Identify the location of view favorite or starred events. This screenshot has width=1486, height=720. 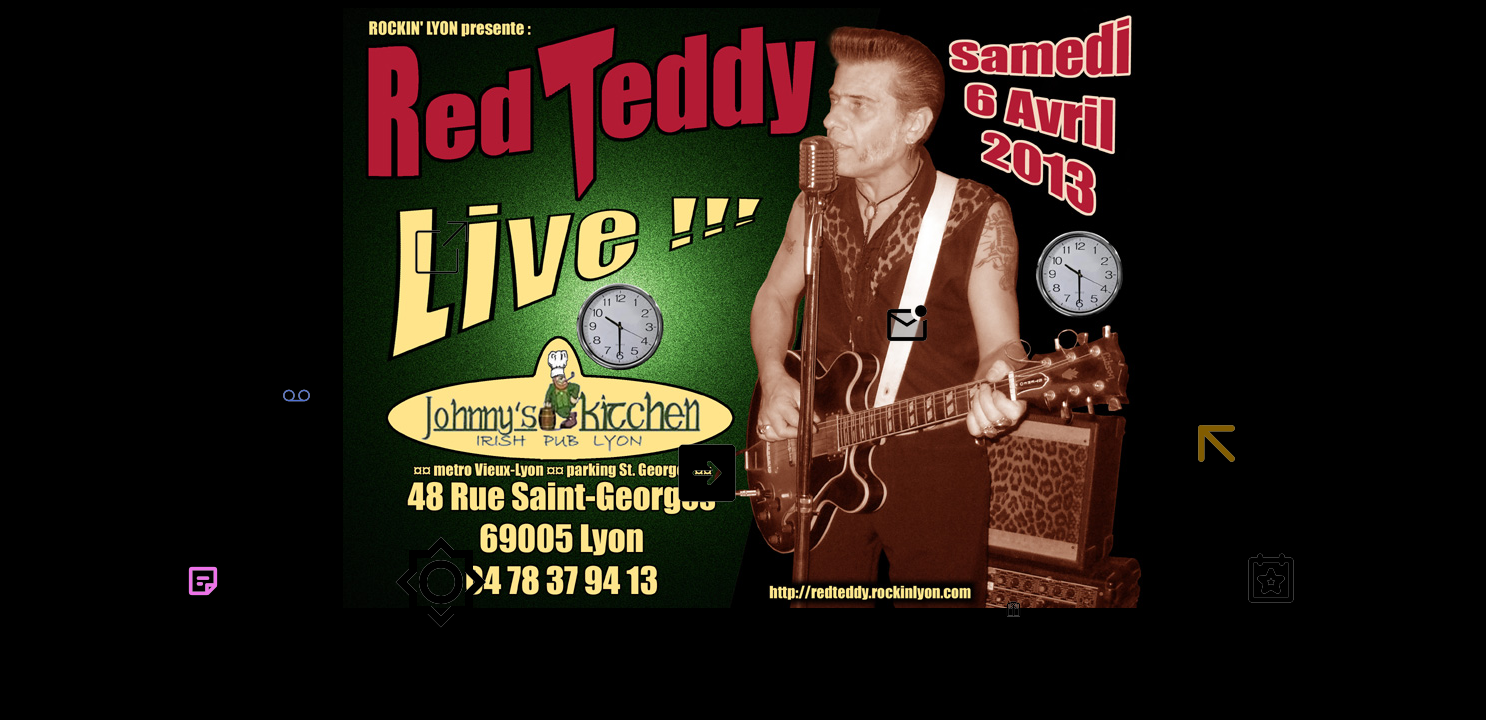
(1271, 580).